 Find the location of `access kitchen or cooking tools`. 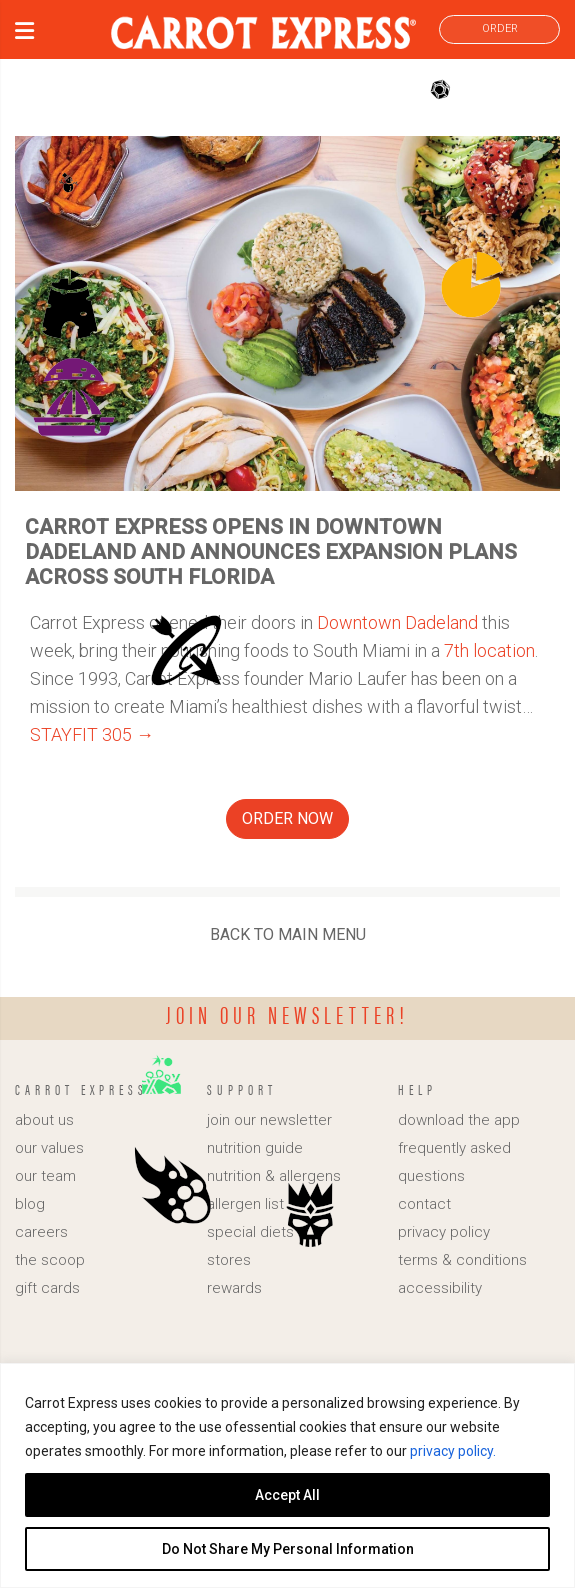

access kitchen or cooking tools is located at coordinates (74, 397).